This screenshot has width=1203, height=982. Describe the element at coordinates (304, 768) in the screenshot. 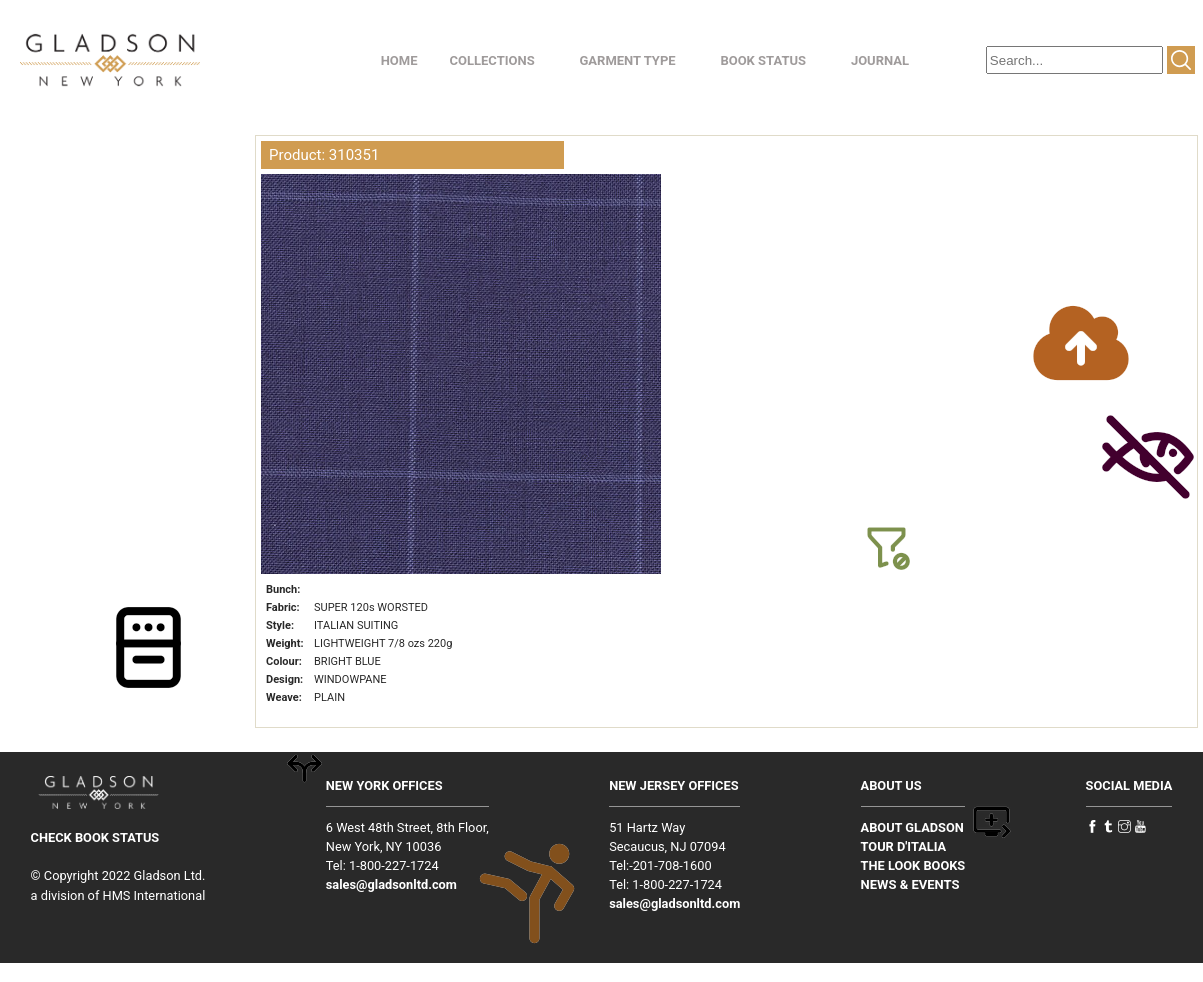

I see `switch or swap between two items` at that location.